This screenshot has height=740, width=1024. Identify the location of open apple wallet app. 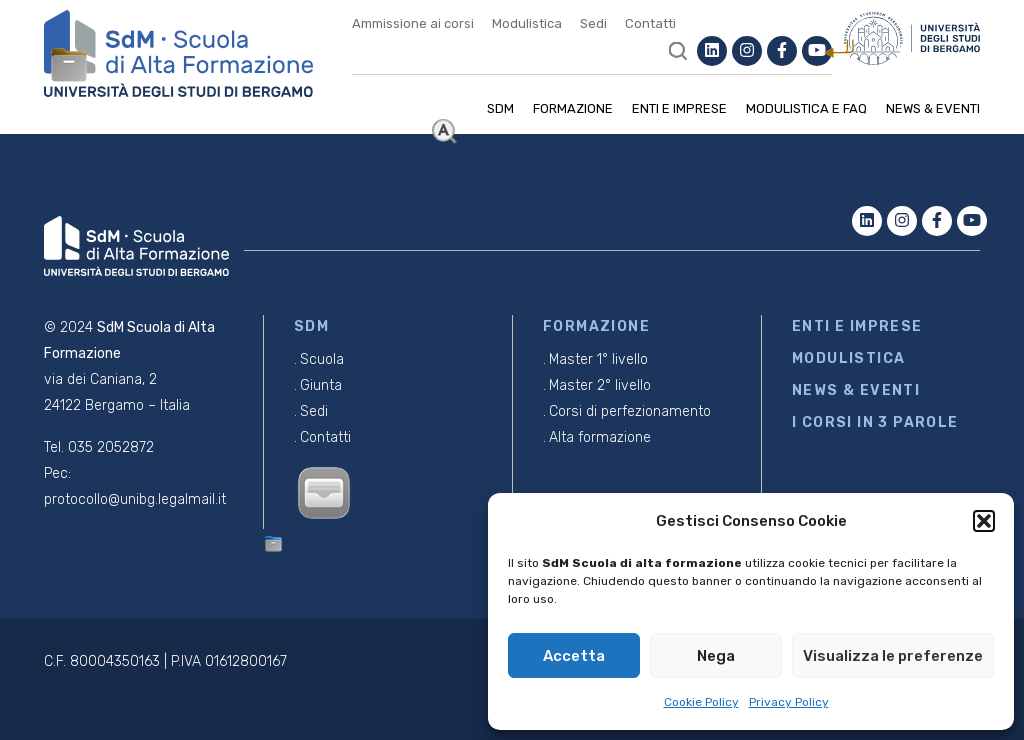
(324, 493).